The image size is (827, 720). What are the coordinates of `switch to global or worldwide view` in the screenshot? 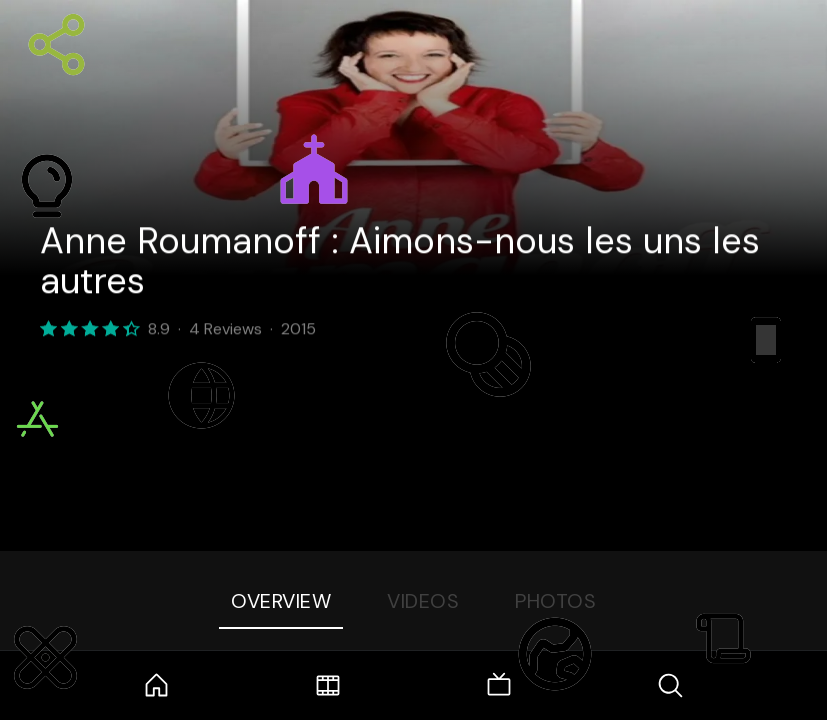 It's located at (201, 395).